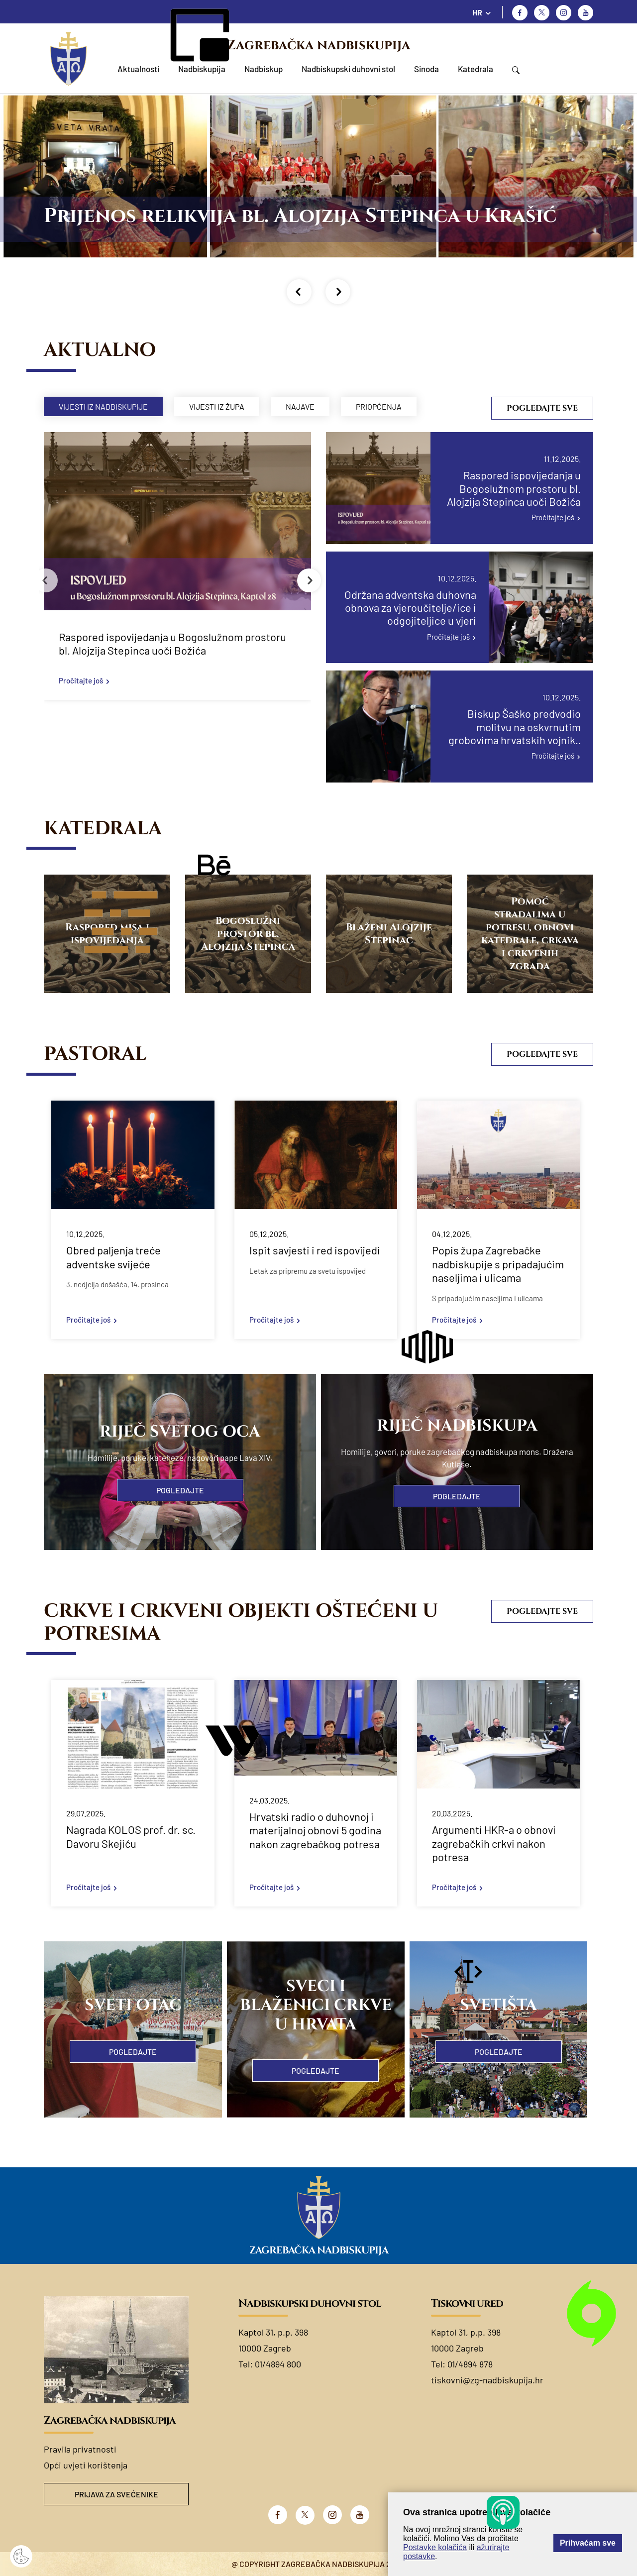 This screenshot has width=637, height=2576. I want to click on visit behance profile or portfolio, so click(214, 865).